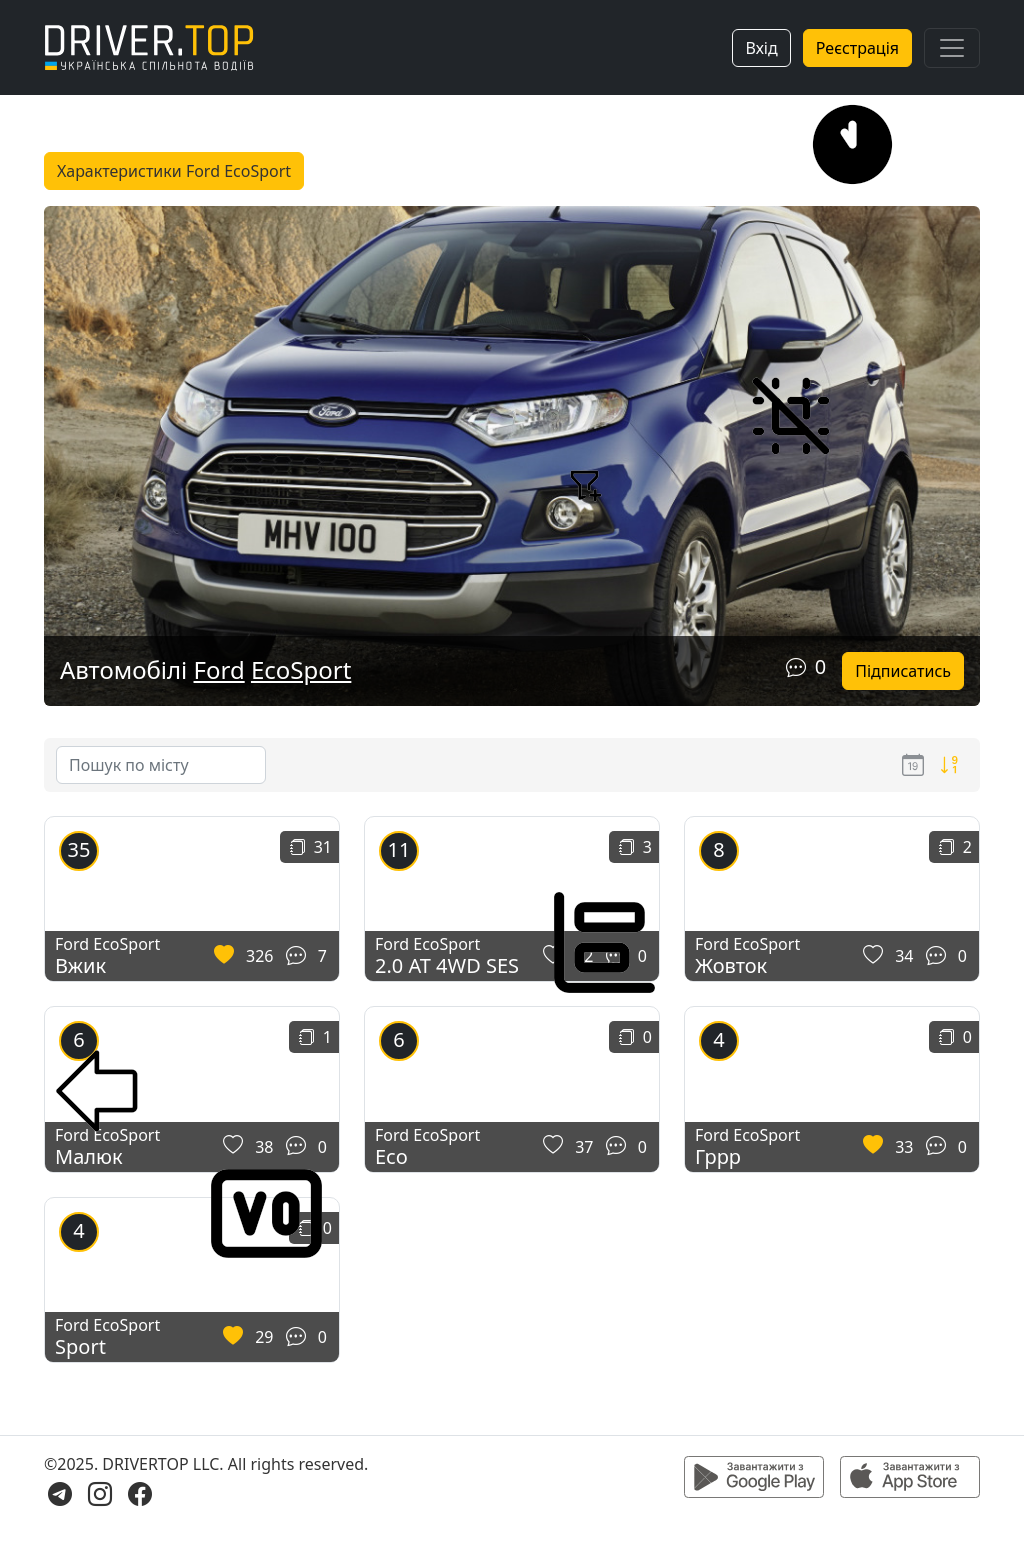 This screenshot has height=1544, width=1024. What do you see at coordinates (266, 1213) in the screenshot?
I see `toggle voiceover or voice output settings` at bounding box center [266, 1213].